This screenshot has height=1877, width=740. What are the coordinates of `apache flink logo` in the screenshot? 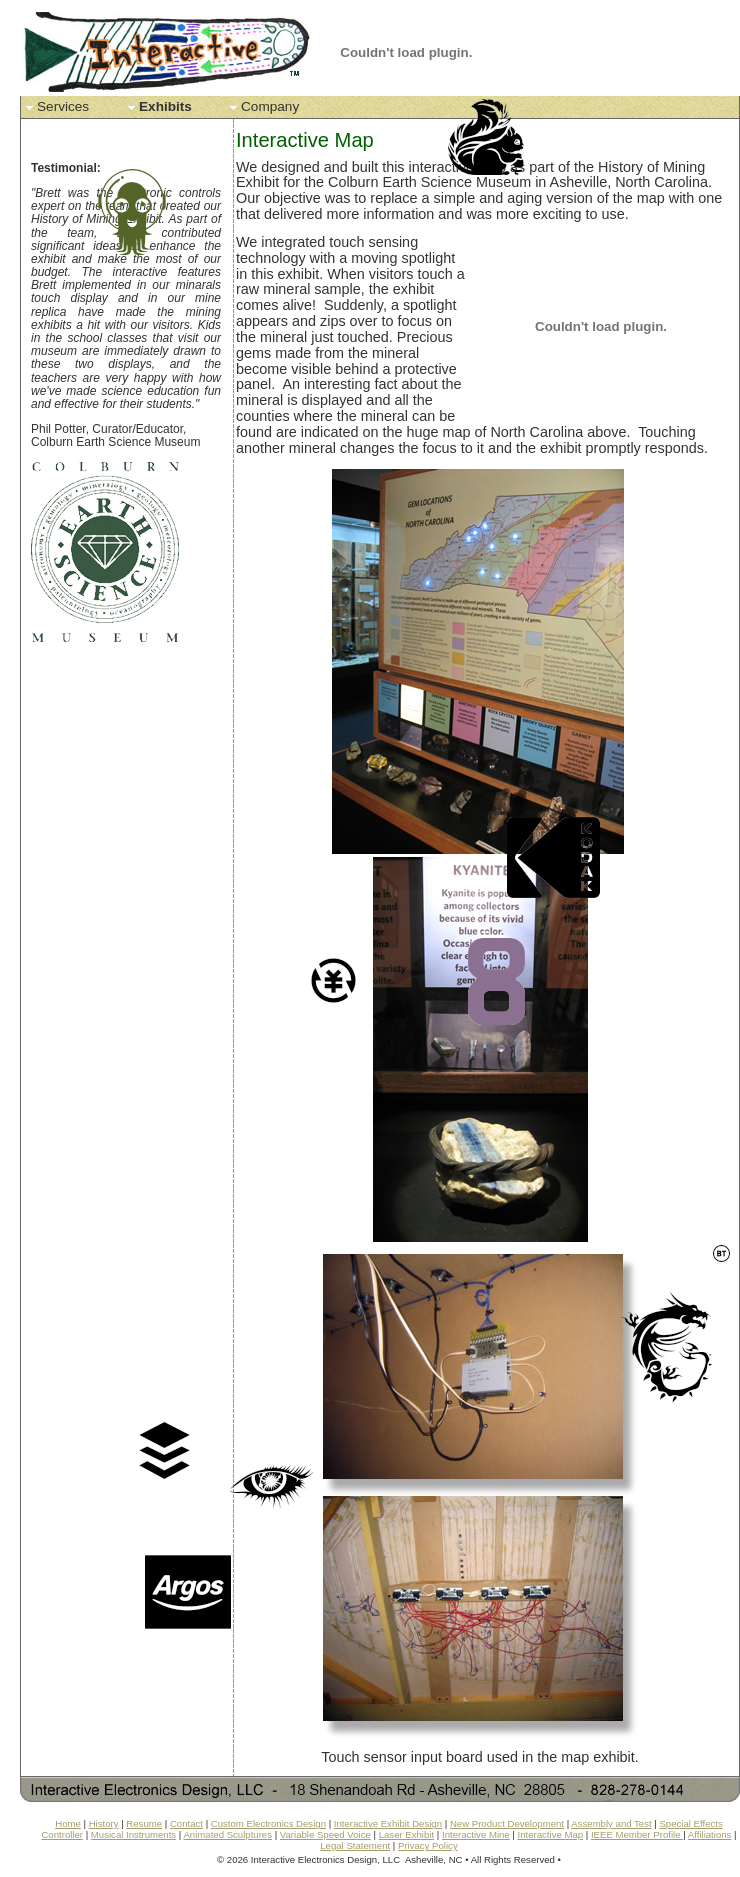 It's located at (486, 137).